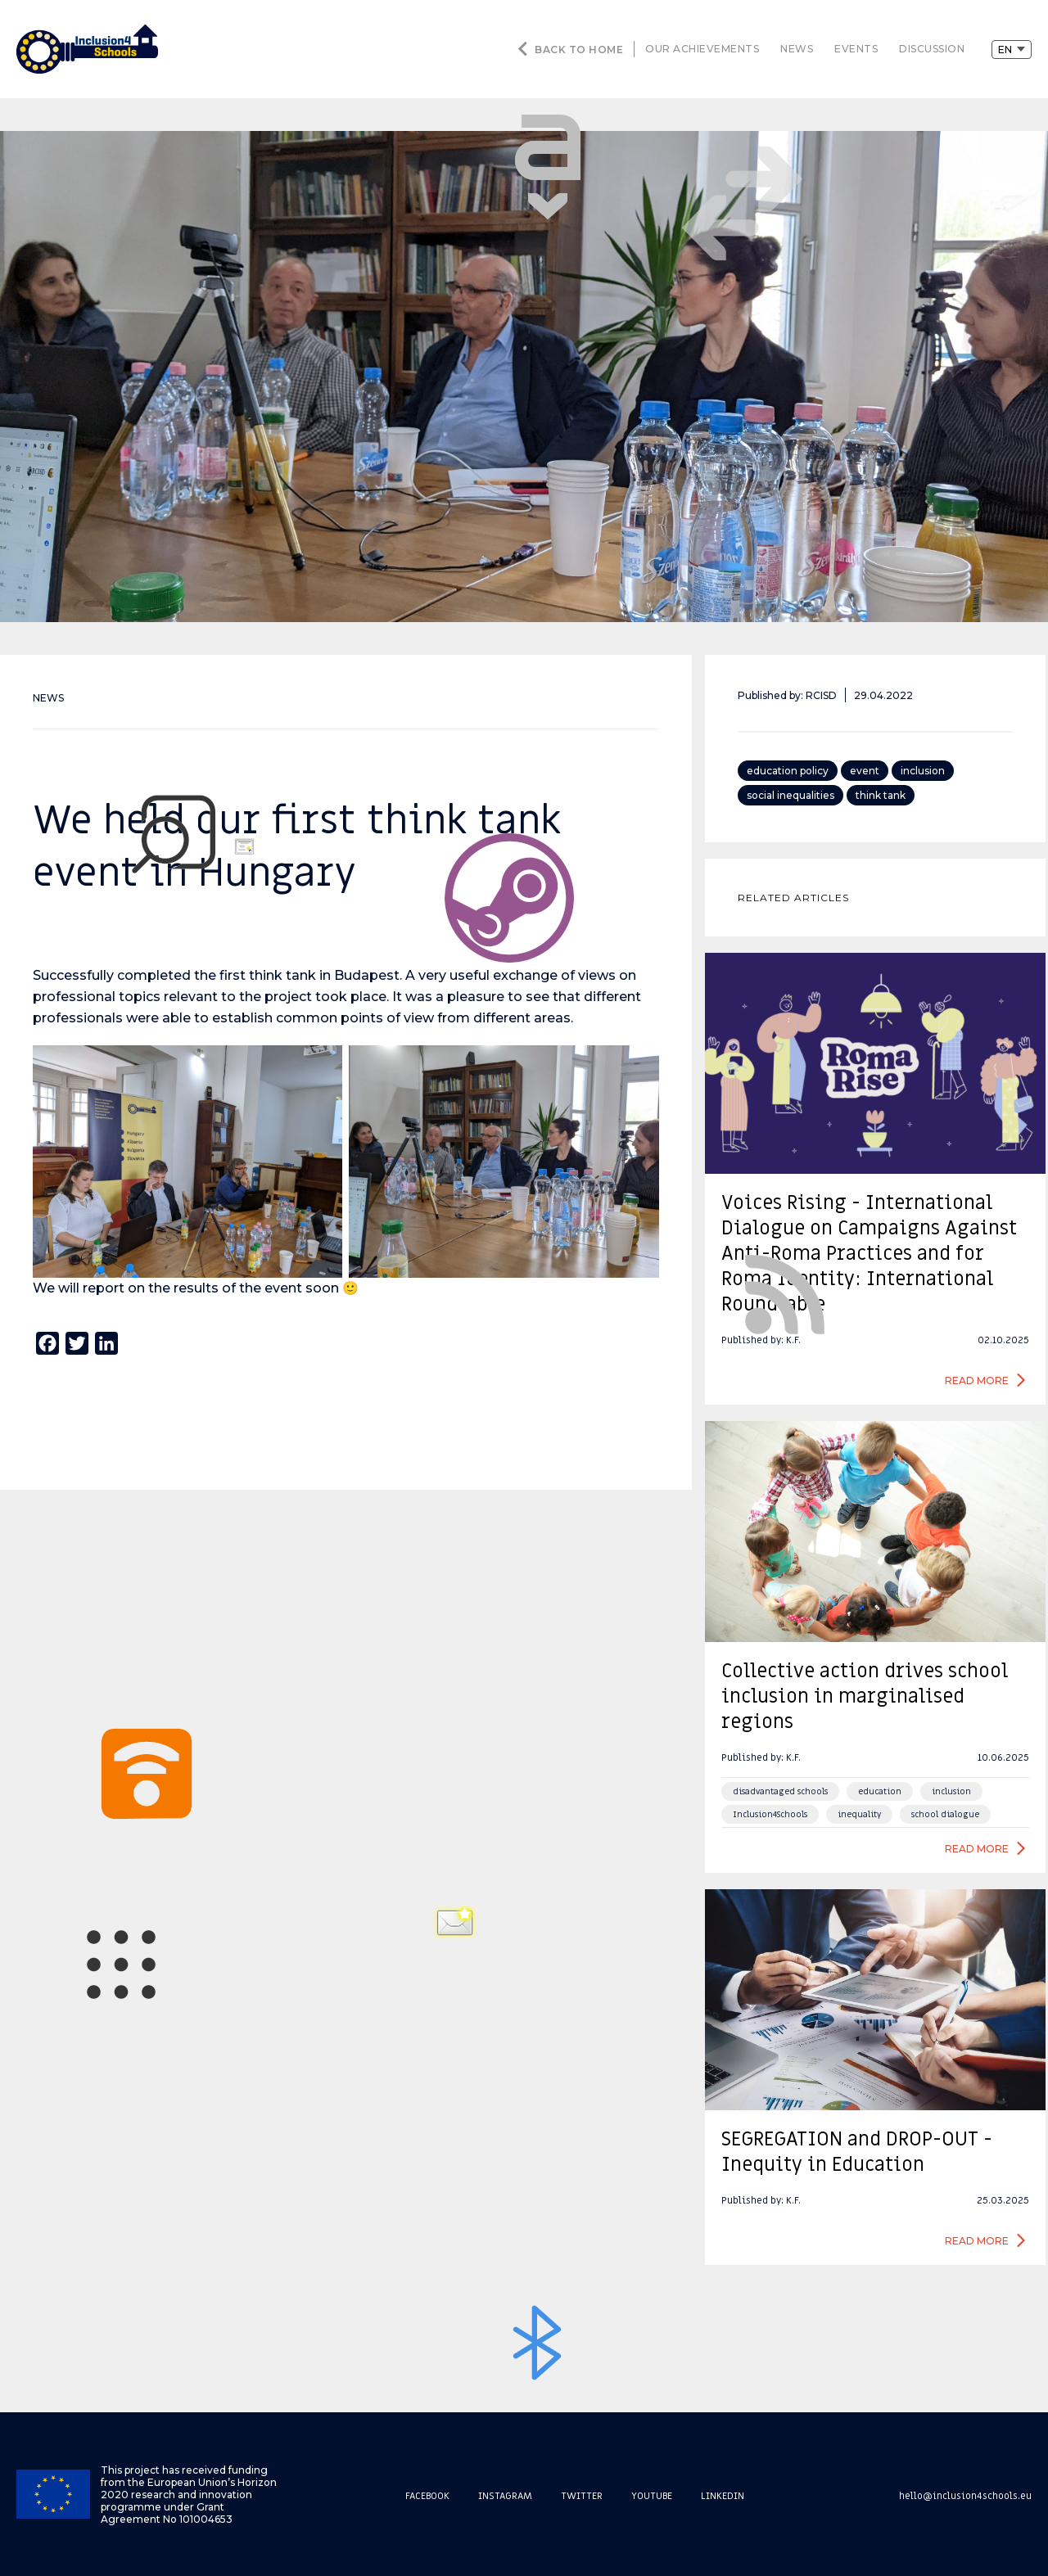 Image resolution: width=1048 pixels, height=2576 pixels. Describe the element at coordinates (147, 1774) in the screenshot. I see `indicates hotspot or tethering is active` at that location.